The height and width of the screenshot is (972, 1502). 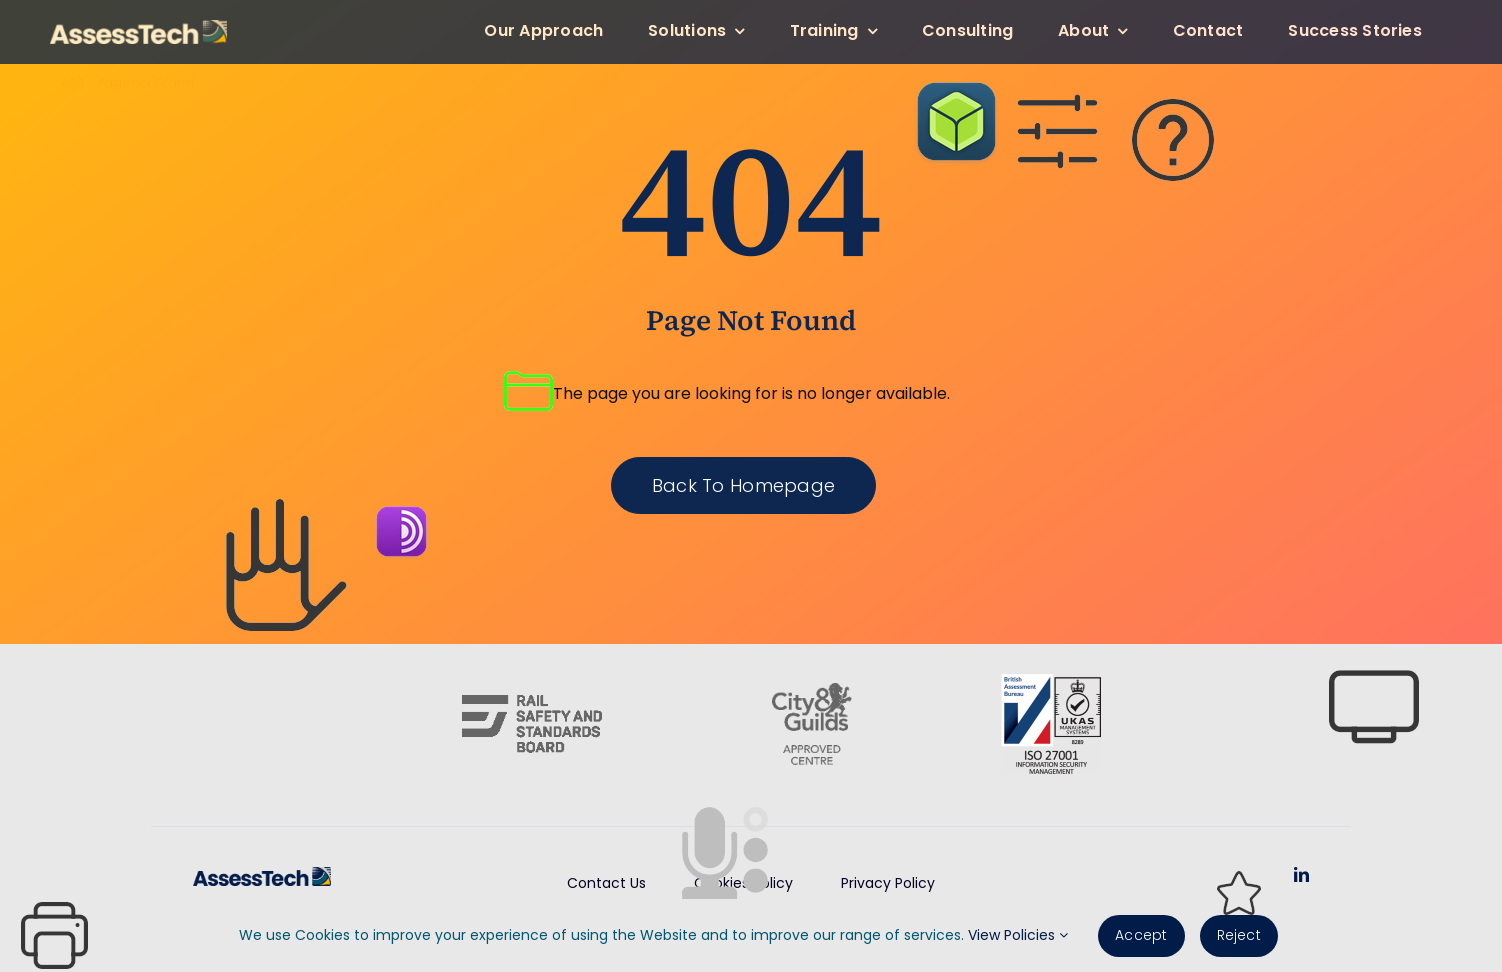 What do you see at coordinates (956, 121) in the screenshot?
I see `open balenaEtcher to flash OS images to drives` at bounding box center [956, 121].